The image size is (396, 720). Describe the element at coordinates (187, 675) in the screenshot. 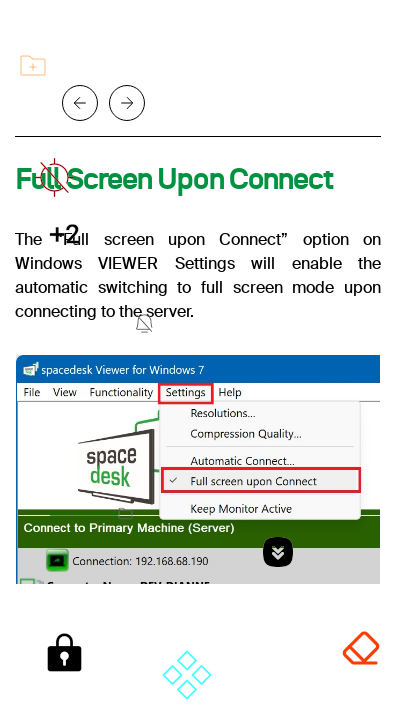

I see `decorative pattern or design element` at that location.